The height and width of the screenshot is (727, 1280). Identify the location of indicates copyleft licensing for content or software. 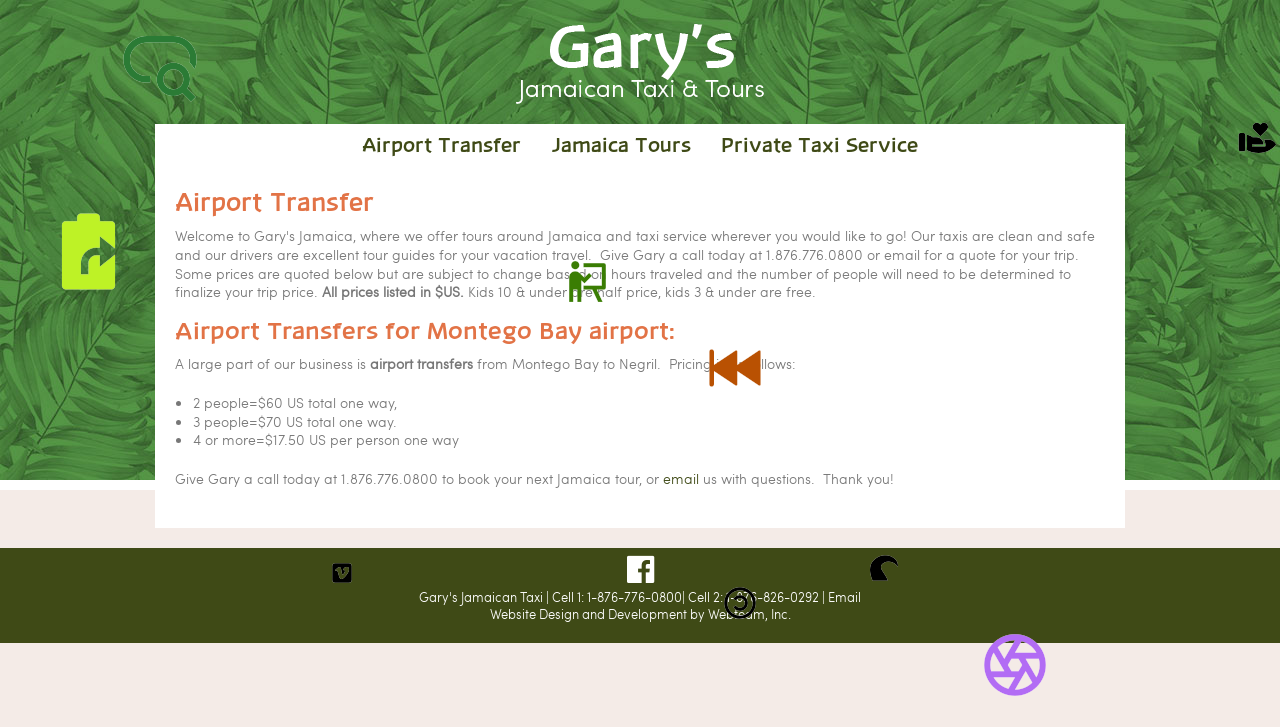
(740, 603).